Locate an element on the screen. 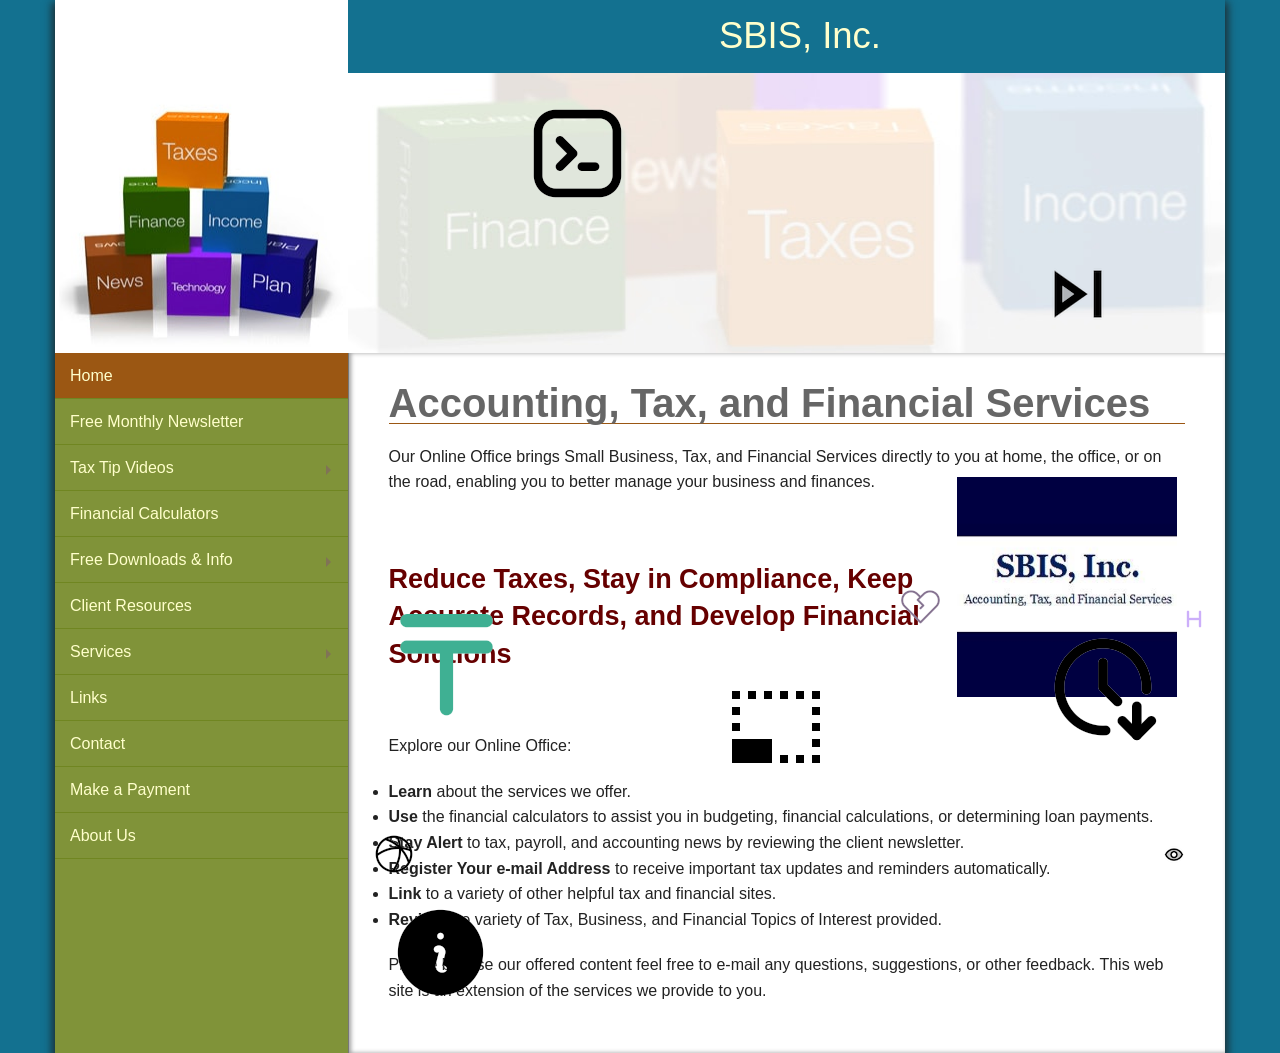  view more information or details is located at coordinates (440, 952).